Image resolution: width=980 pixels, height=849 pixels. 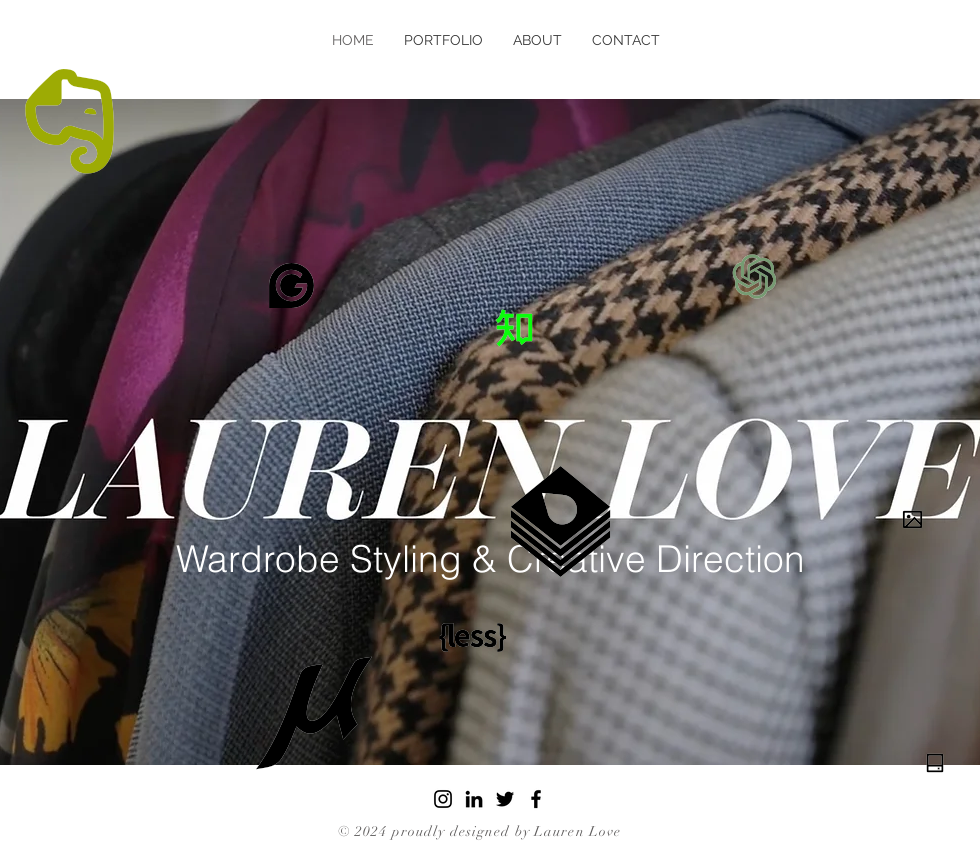 I want to click on open OpenAI or ChatGPT app, so click(x=754, y=276).